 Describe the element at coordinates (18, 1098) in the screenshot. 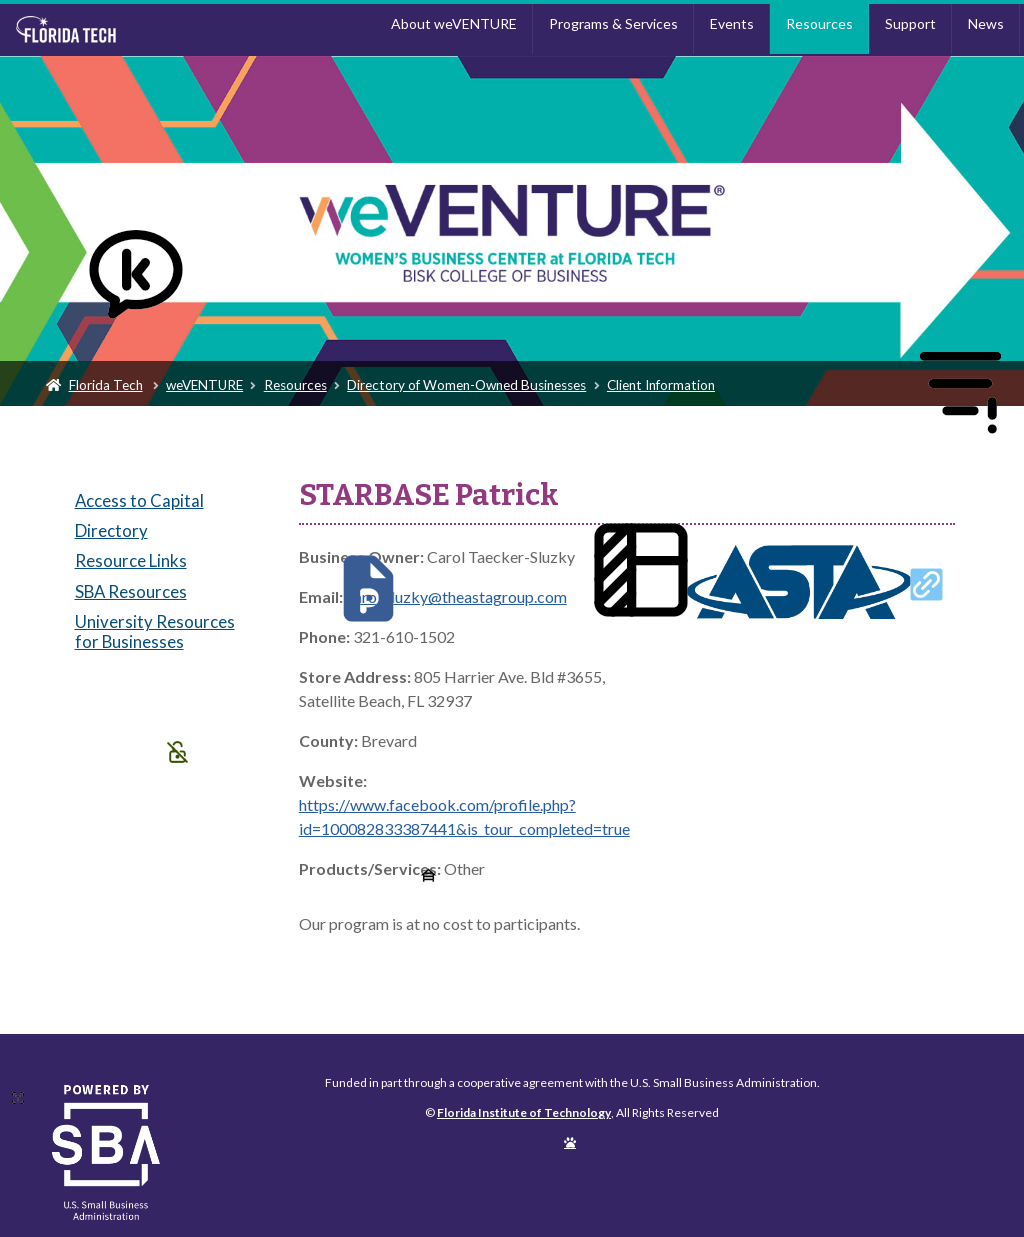

I see `scan image to extract text` at that location.